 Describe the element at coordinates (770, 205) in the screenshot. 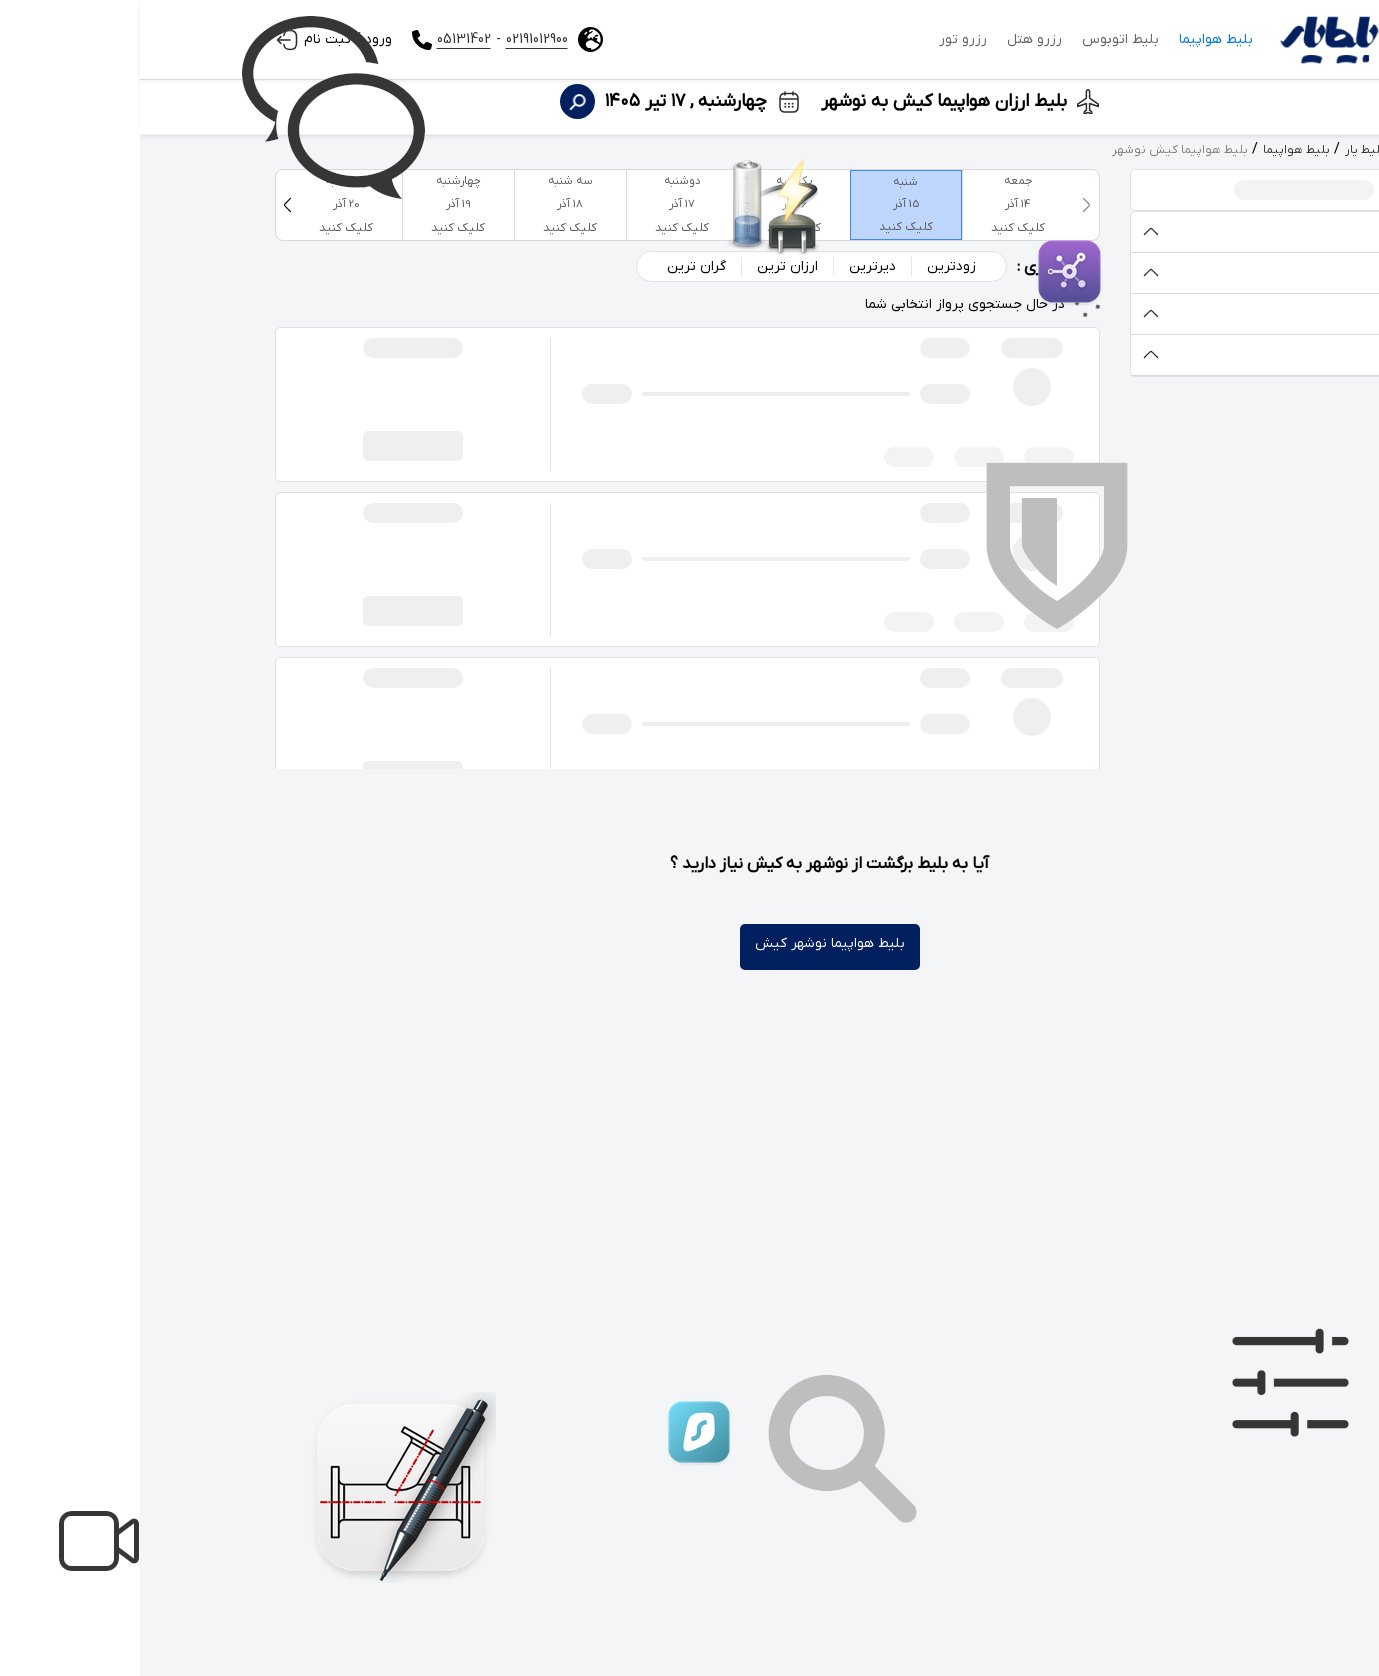

I see `indicates battery is low but currently charging` at that location.